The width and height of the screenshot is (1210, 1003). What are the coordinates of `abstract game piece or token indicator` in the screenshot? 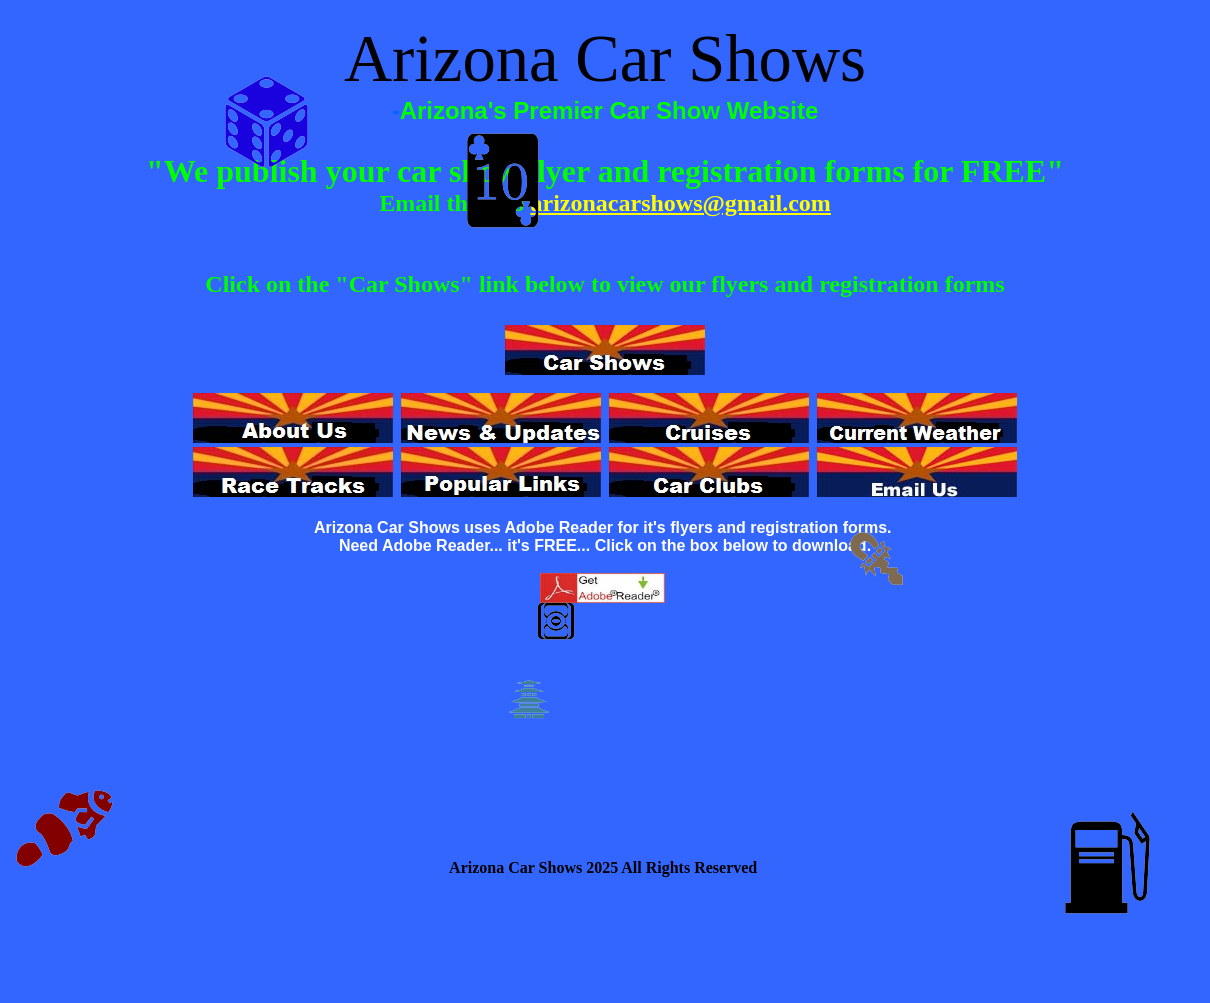 It's located at (556, 621).